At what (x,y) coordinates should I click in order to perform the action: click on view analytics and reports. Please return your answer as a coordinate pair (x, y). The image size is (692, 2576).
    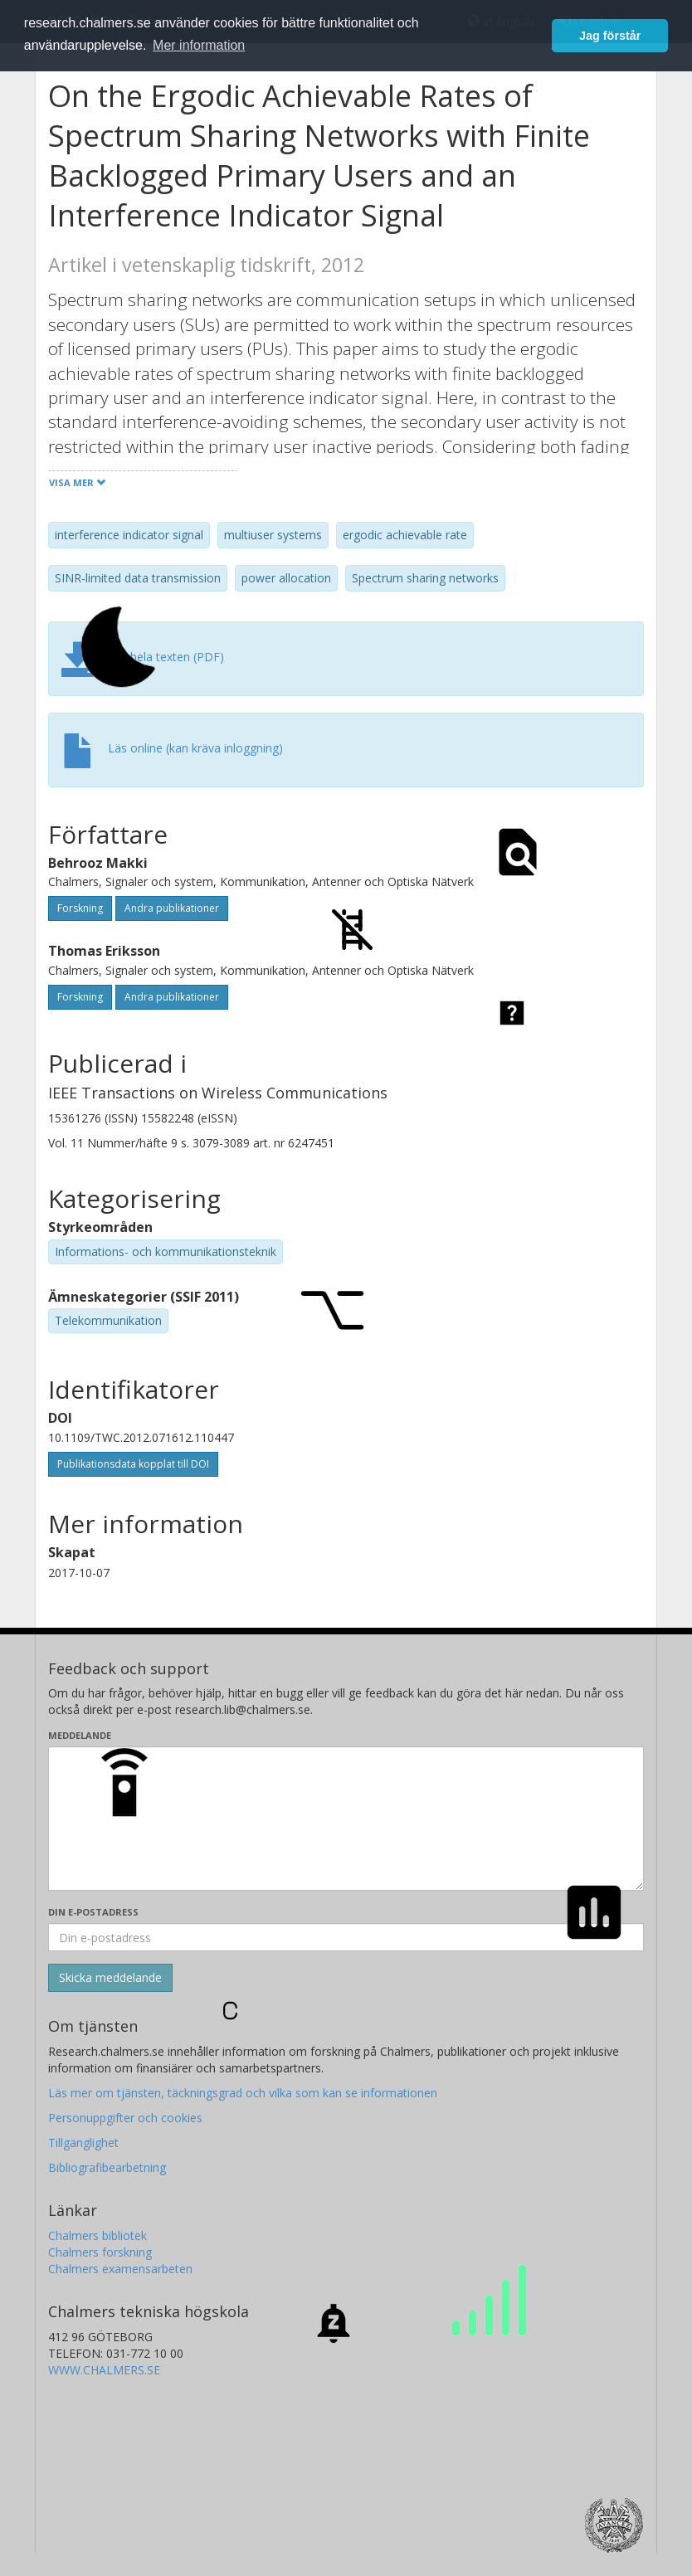
    Looking at the image, I should click on (594, 1912).